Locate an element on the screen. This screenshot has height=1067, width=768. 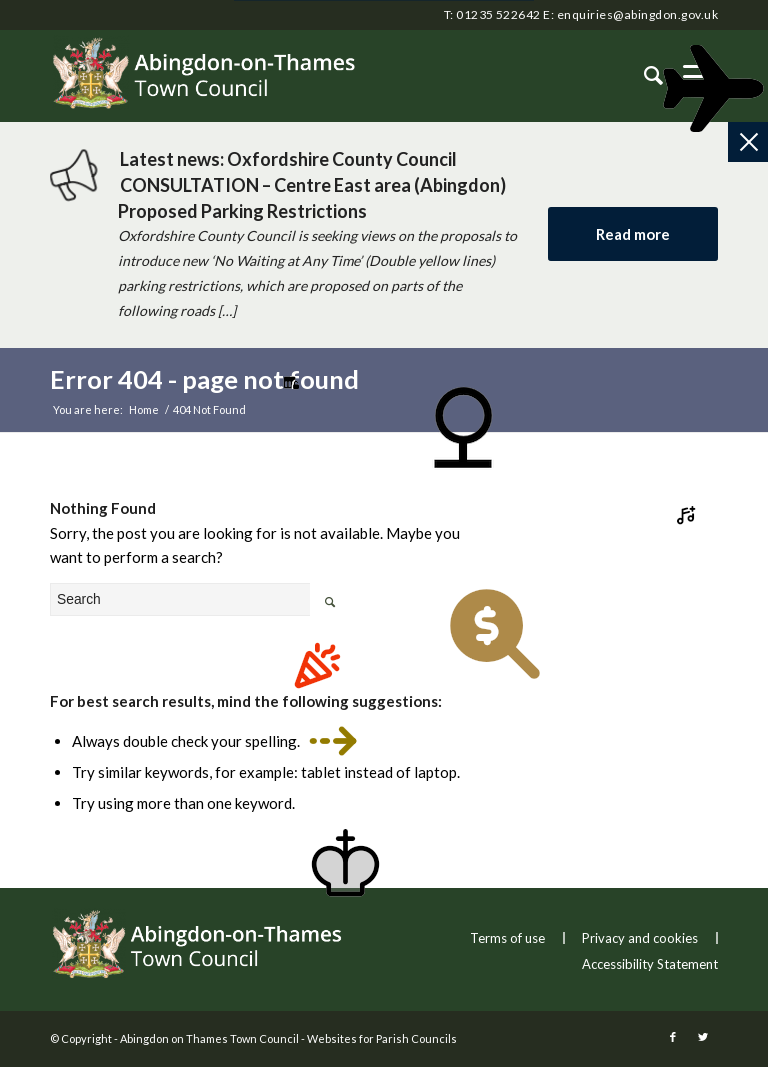
indicates premium or royal status is located at coordinates (345, 867).